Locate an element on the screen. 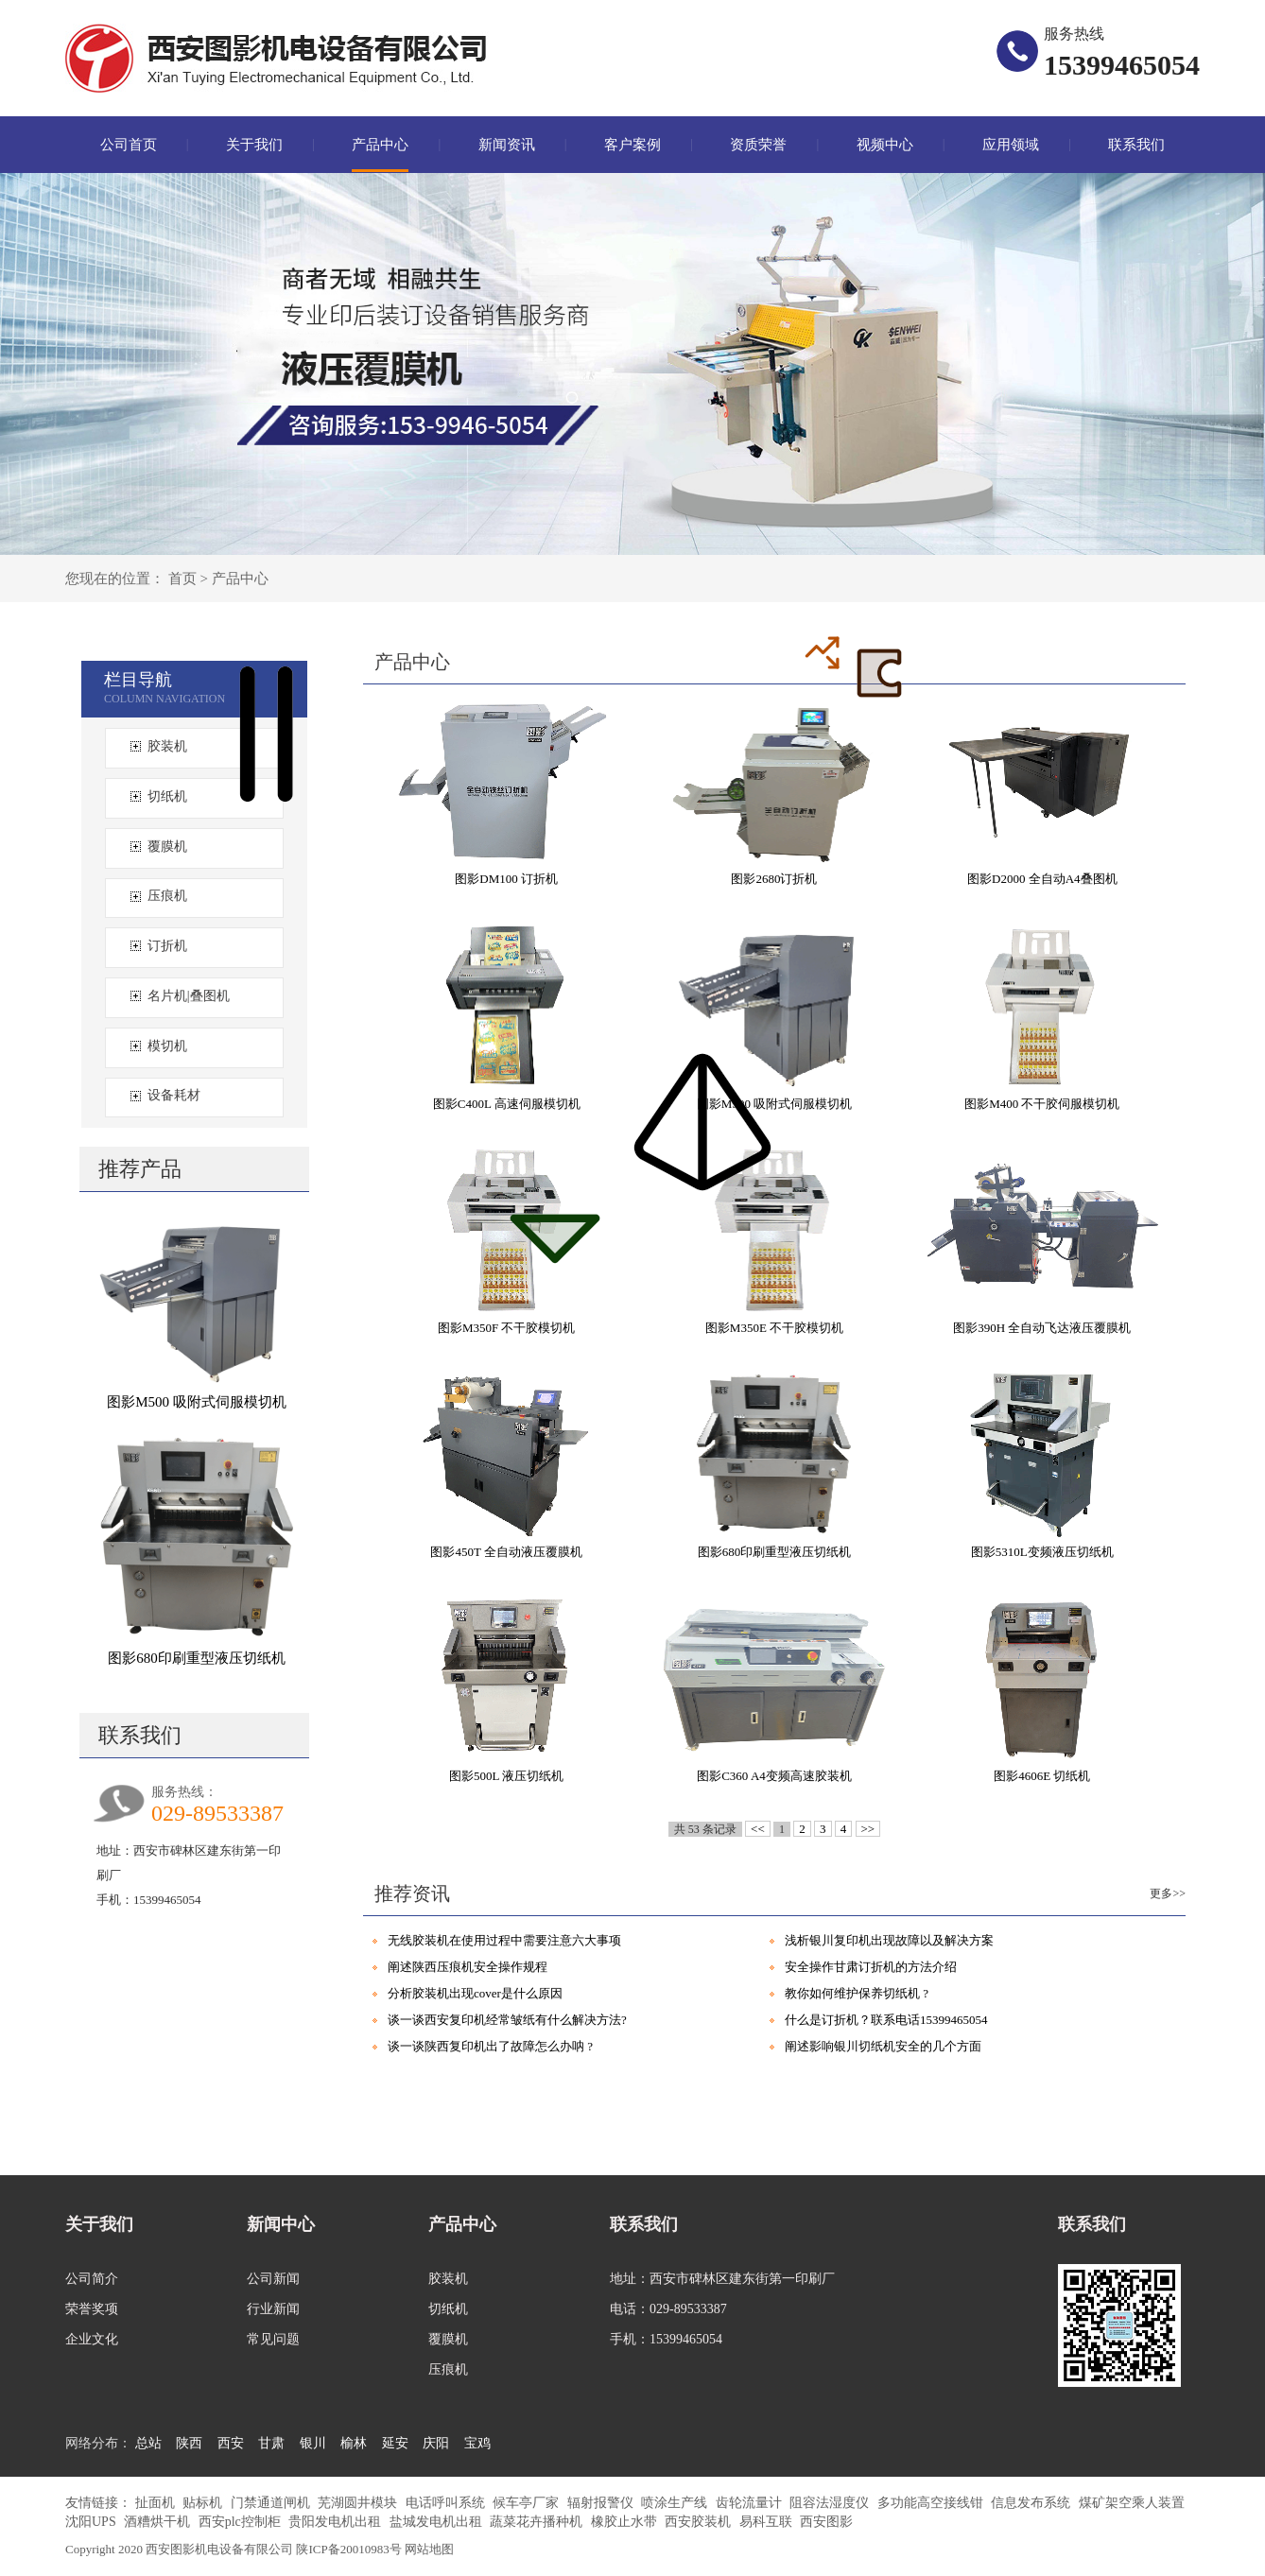  view market trends and fluctuations is located at coordinates (823, 652).